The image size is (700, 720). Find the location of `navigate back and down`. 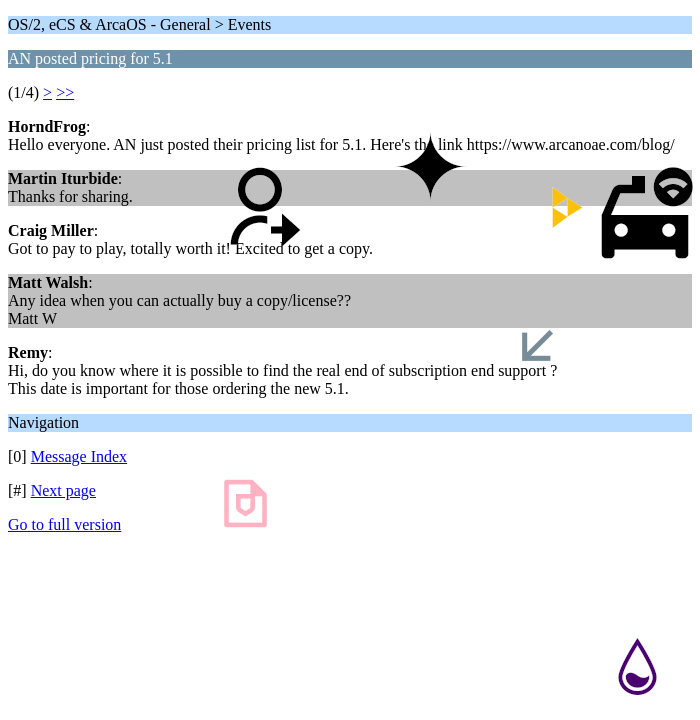

navigate back and down is located at coordinates (535, 348).